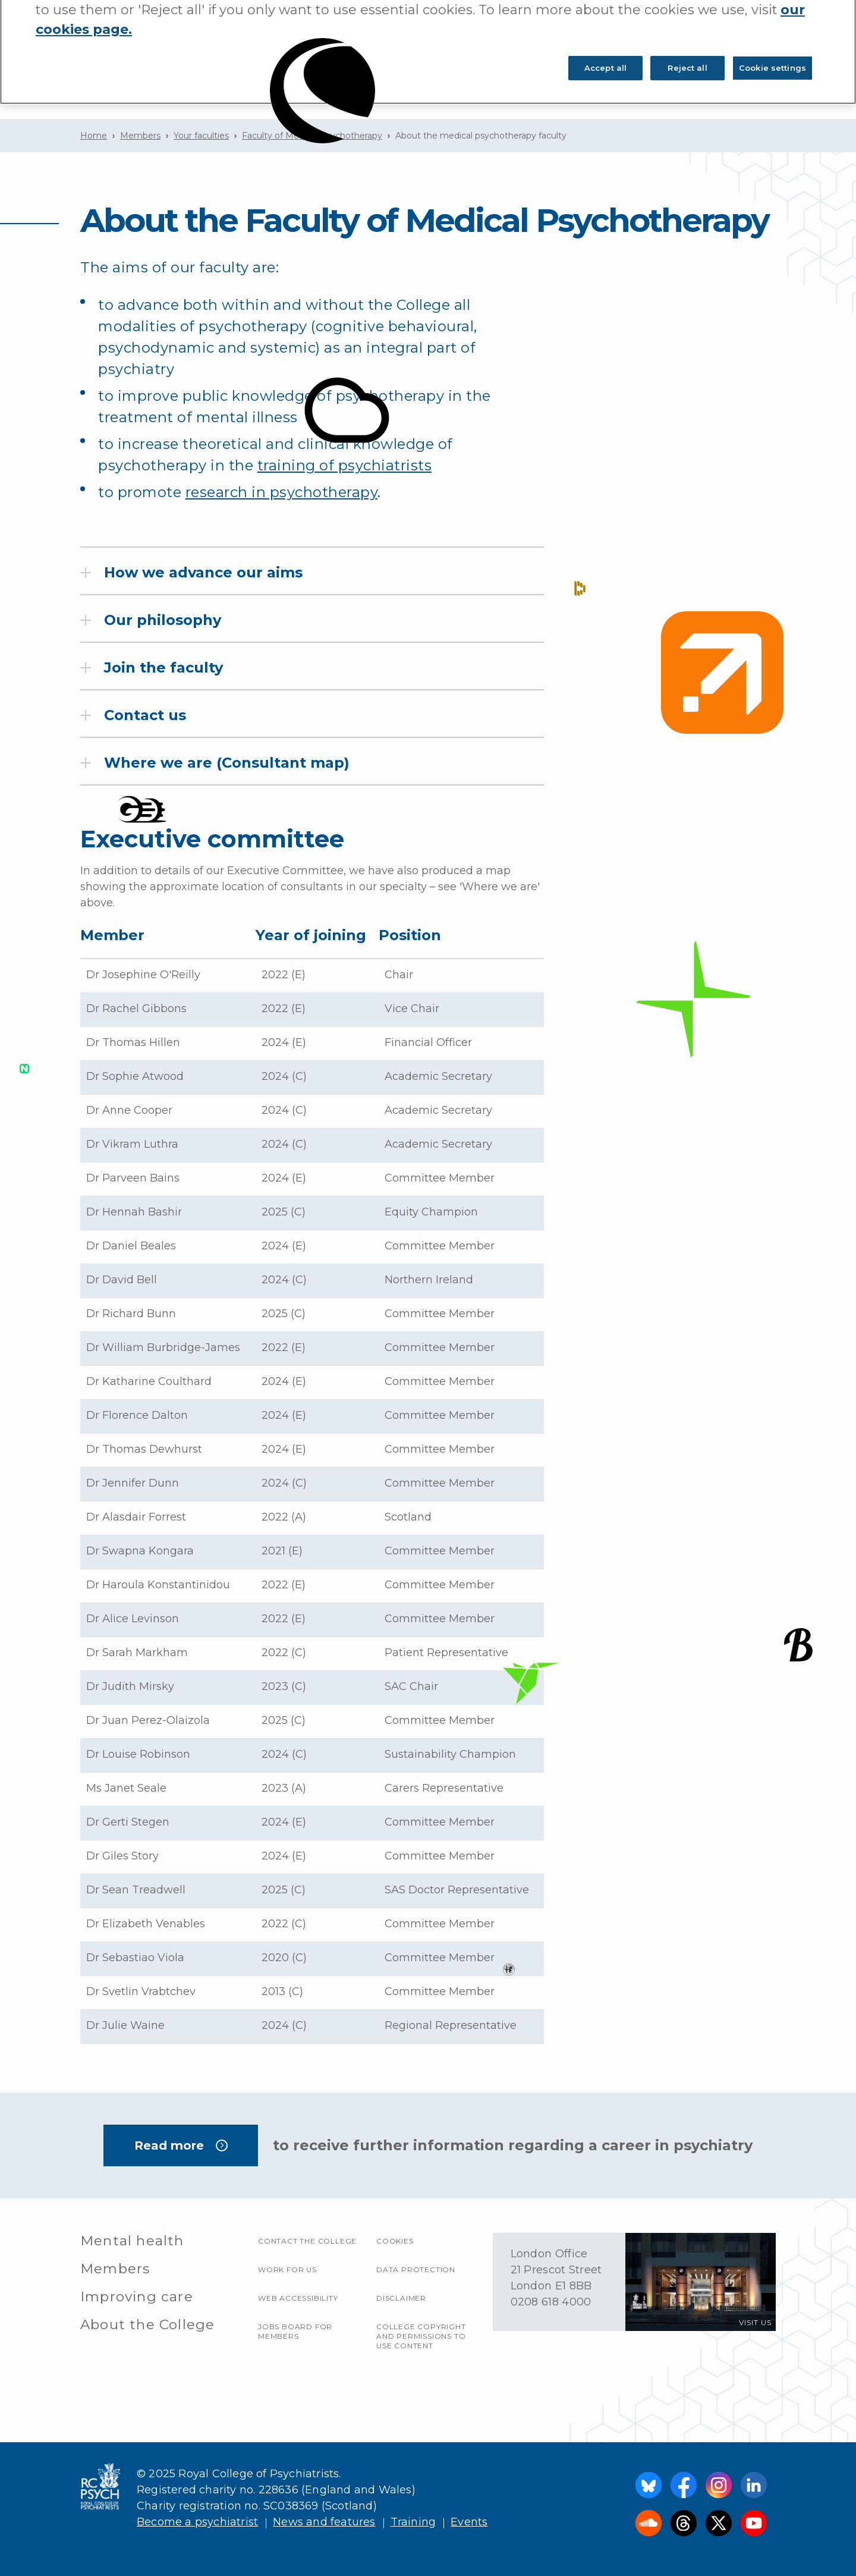 The height and width of the screenshot is (2576, 856). I want to click on open the Expedia travel booking app, so click(722, 673).